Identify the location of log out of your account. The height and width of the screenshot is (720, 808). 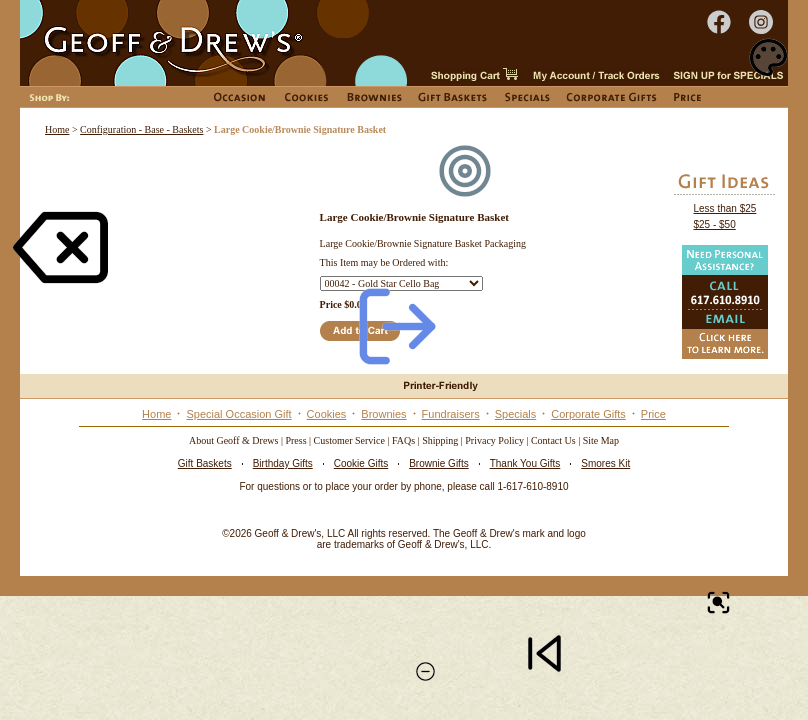
(397, 326).